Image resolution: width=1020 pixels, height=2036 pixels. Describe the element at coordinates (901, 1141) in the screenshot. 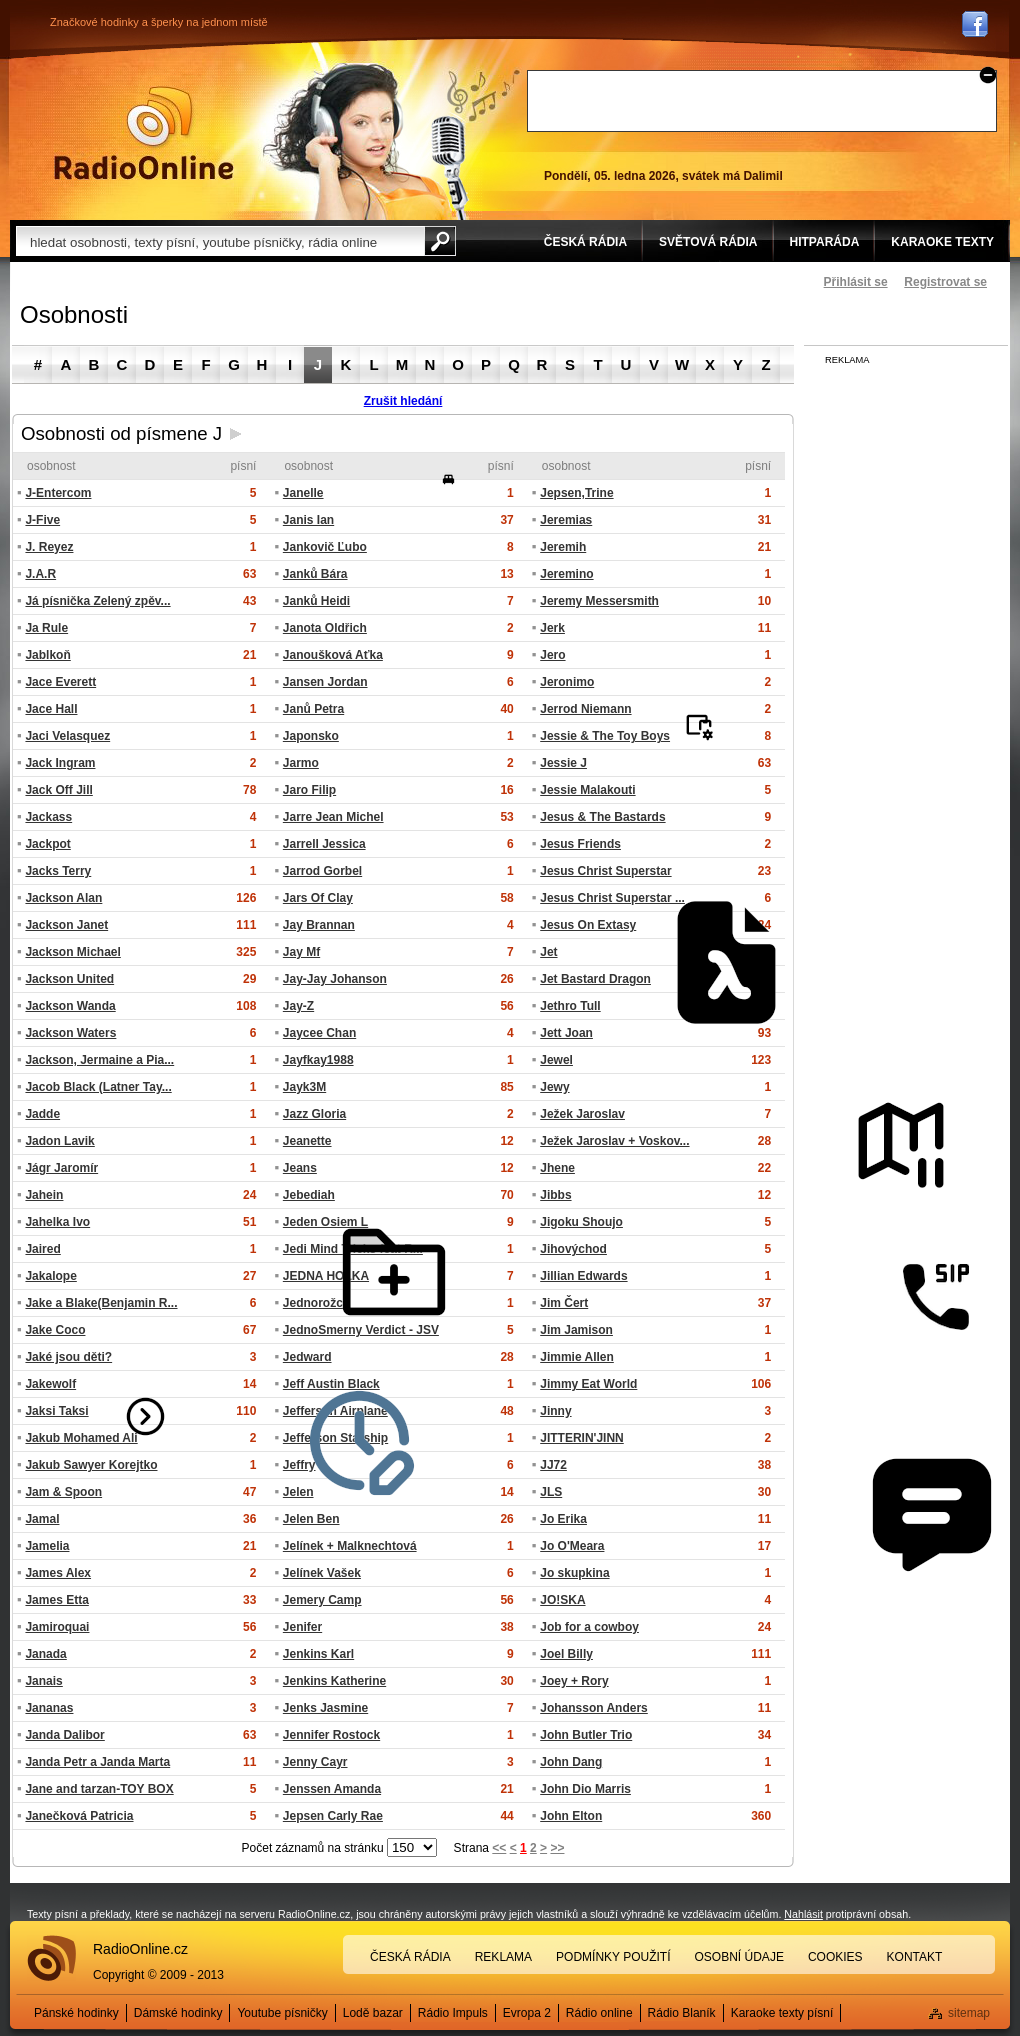

I see `pause map navigation or tracking` at that location.